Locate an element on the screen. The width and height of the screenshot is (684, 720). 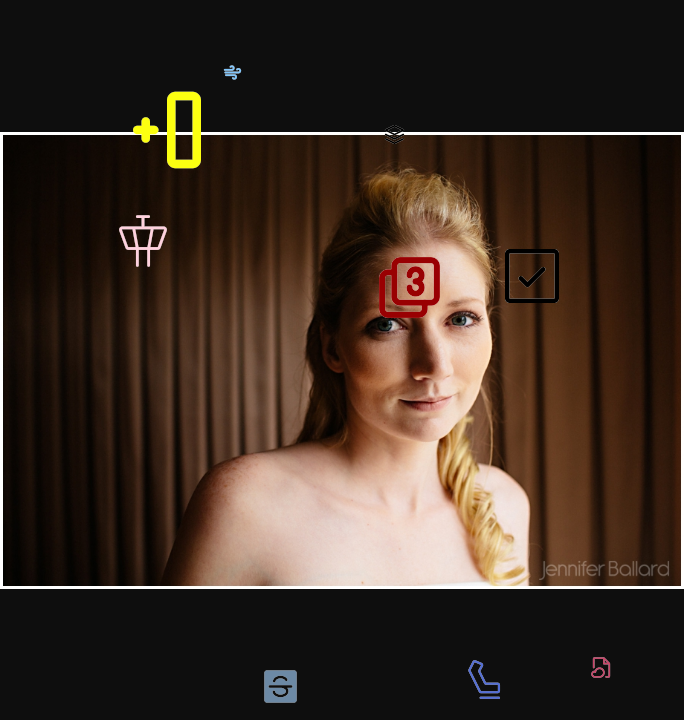
access air traffic control features is located at coordinates (143, 241).